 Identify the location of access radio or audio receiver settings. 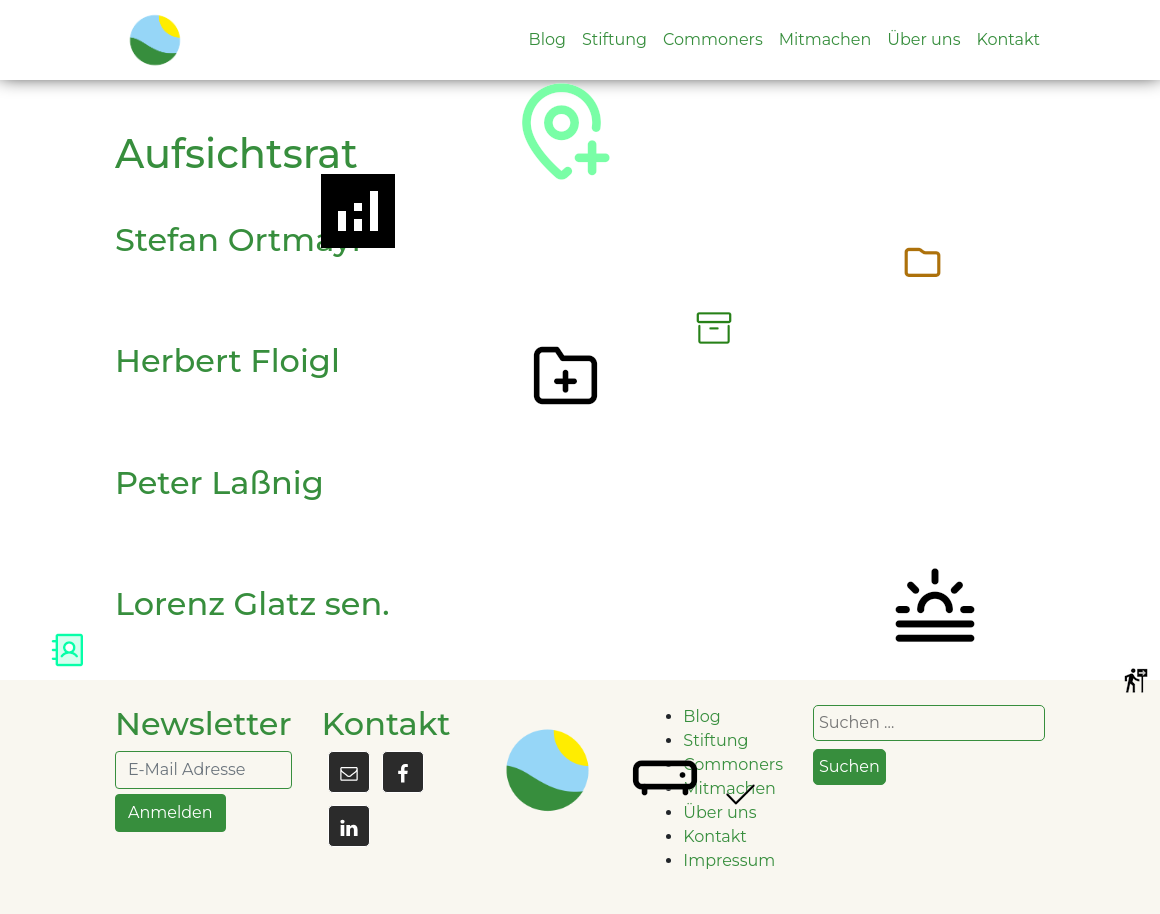
(665, 775).